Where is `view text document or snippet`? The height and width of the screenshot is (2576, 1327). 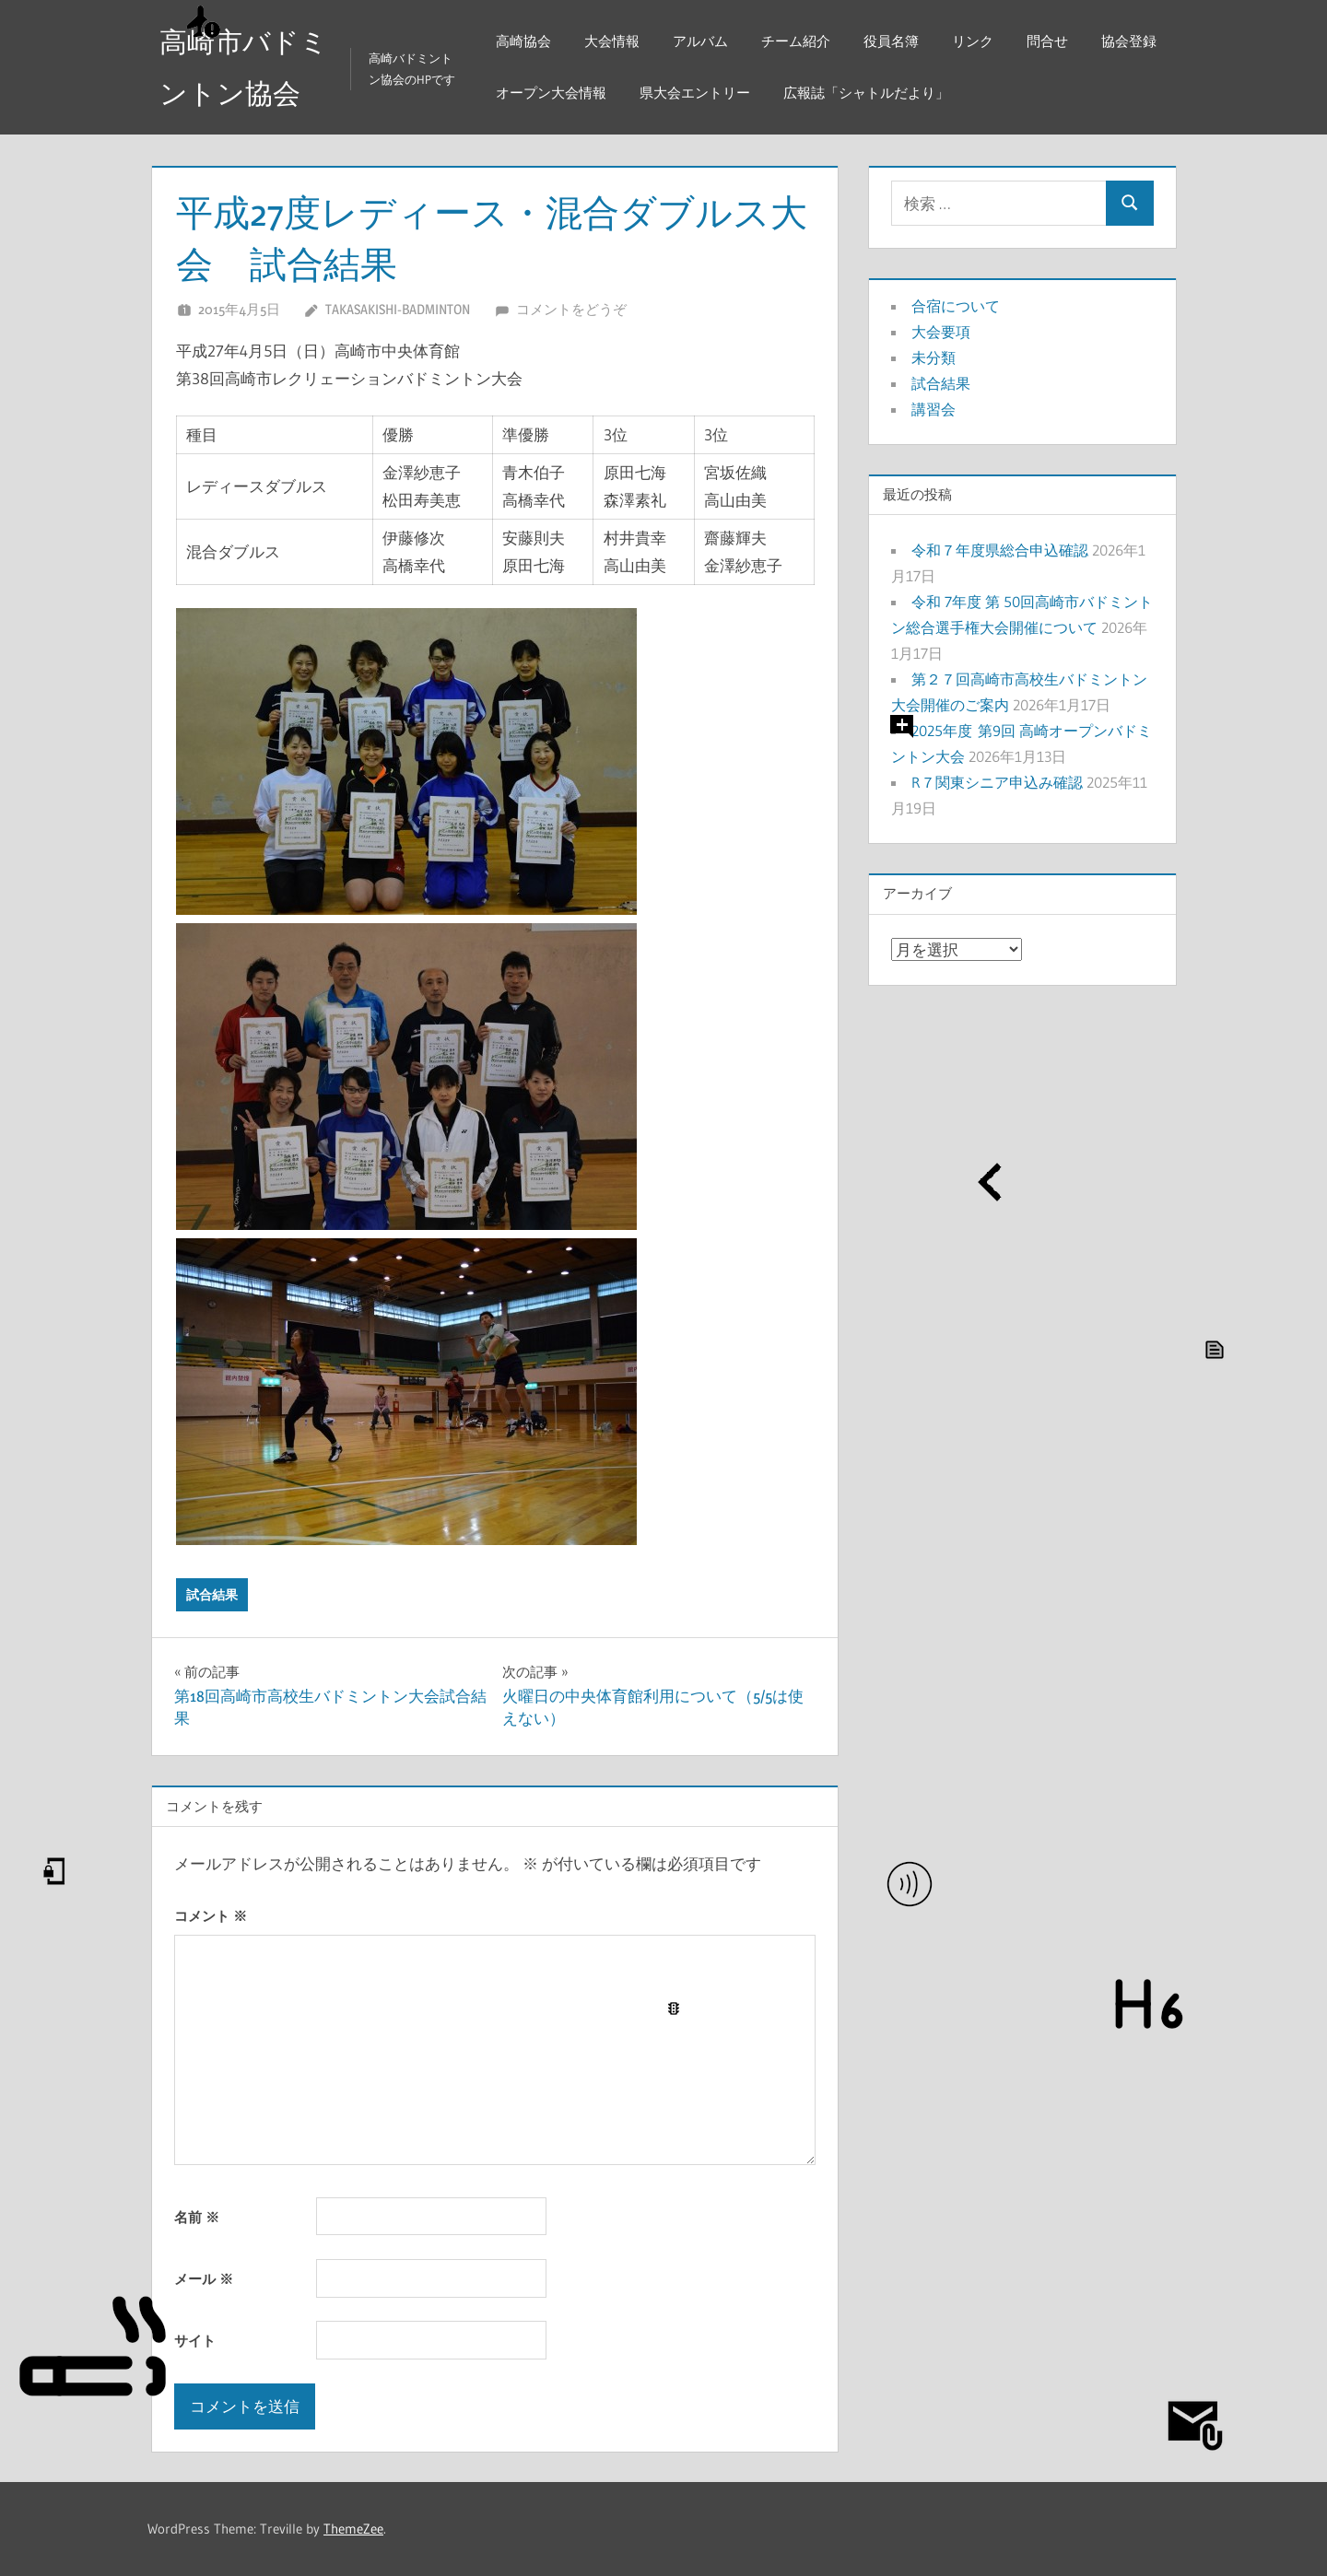
view text document or snippet is located at coordinates (1215, 1350).